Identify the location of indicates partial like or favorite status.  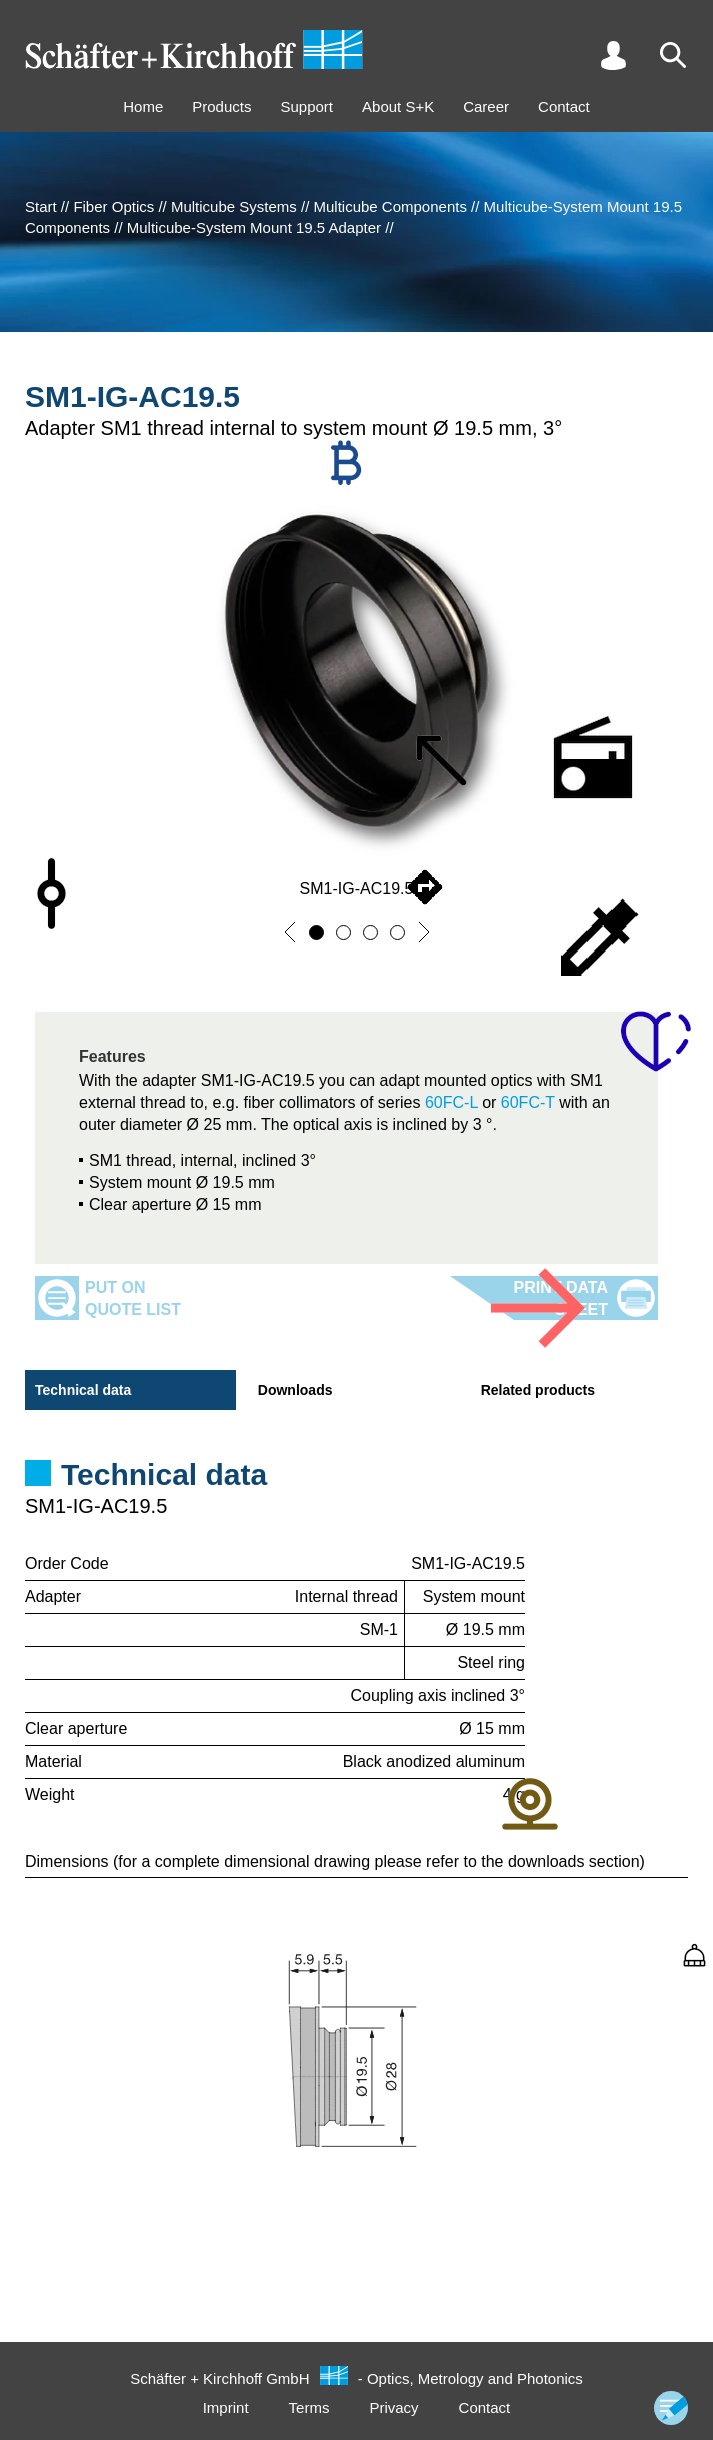
(656, 1039).